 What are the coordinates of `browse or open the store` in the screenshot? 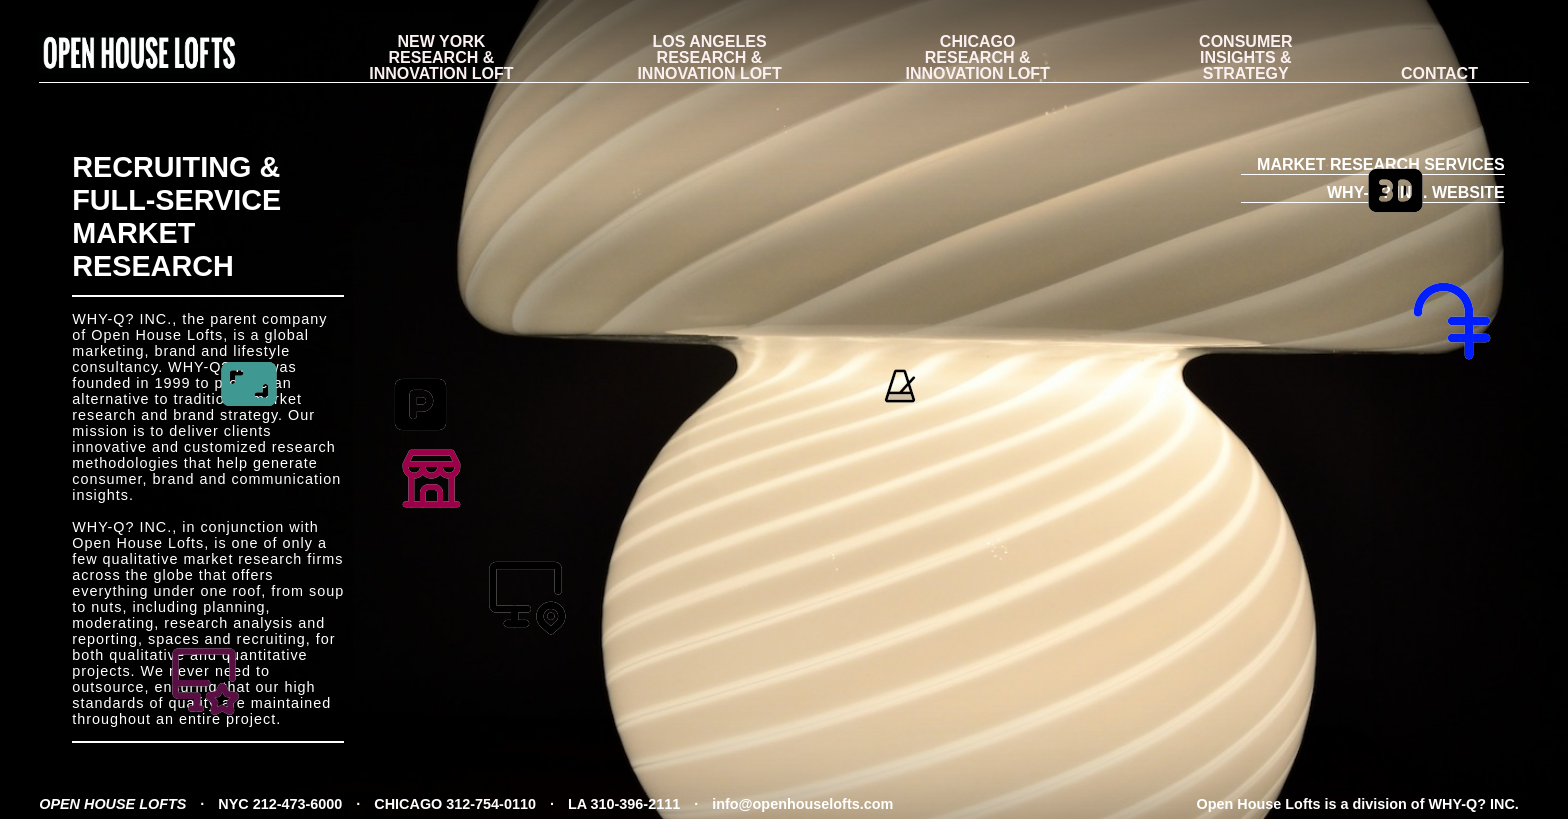 It's located at (431, 478).